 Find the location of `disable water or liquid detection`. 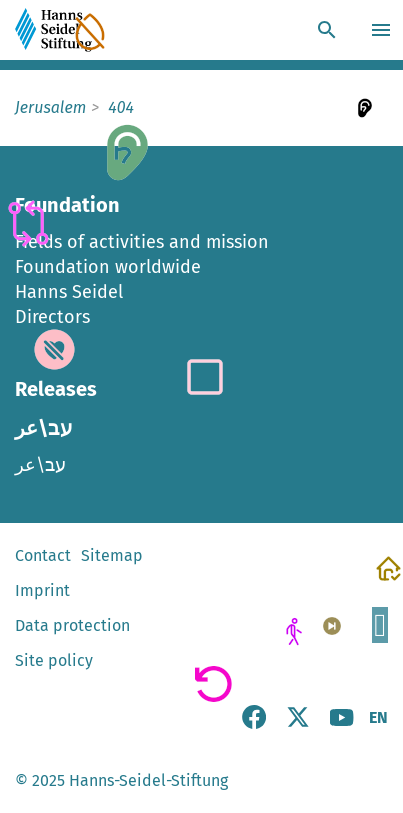

disable water or liquid detection is located at coordinates (90, 33).